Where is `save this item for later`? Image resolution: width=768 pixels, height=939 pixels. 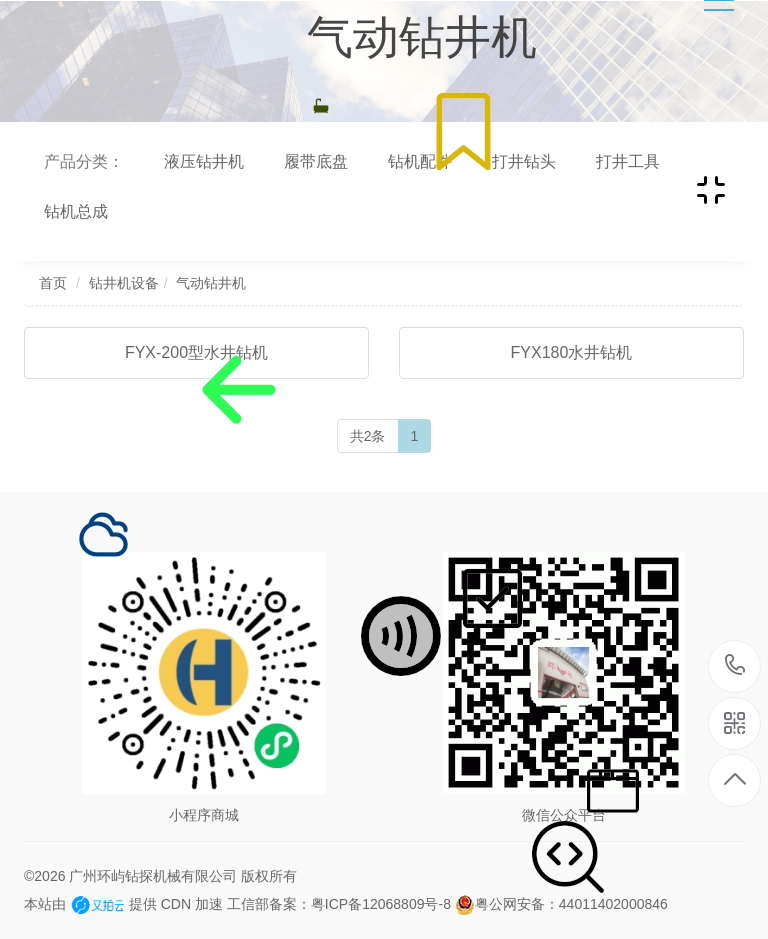
save this item for later is located at coordinates (463, 131).